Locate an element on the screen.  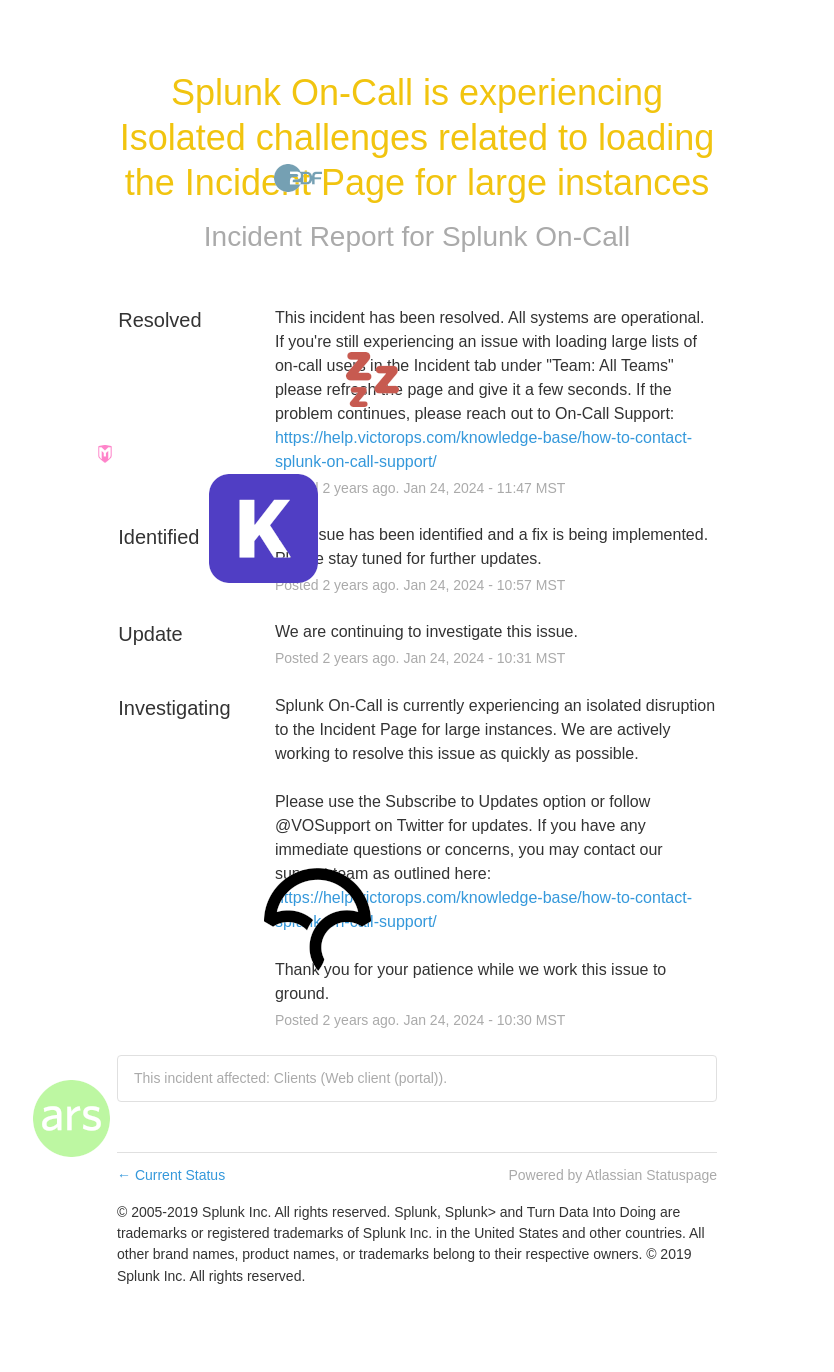
keystone CMS logo is located at coordinates (263, 528).